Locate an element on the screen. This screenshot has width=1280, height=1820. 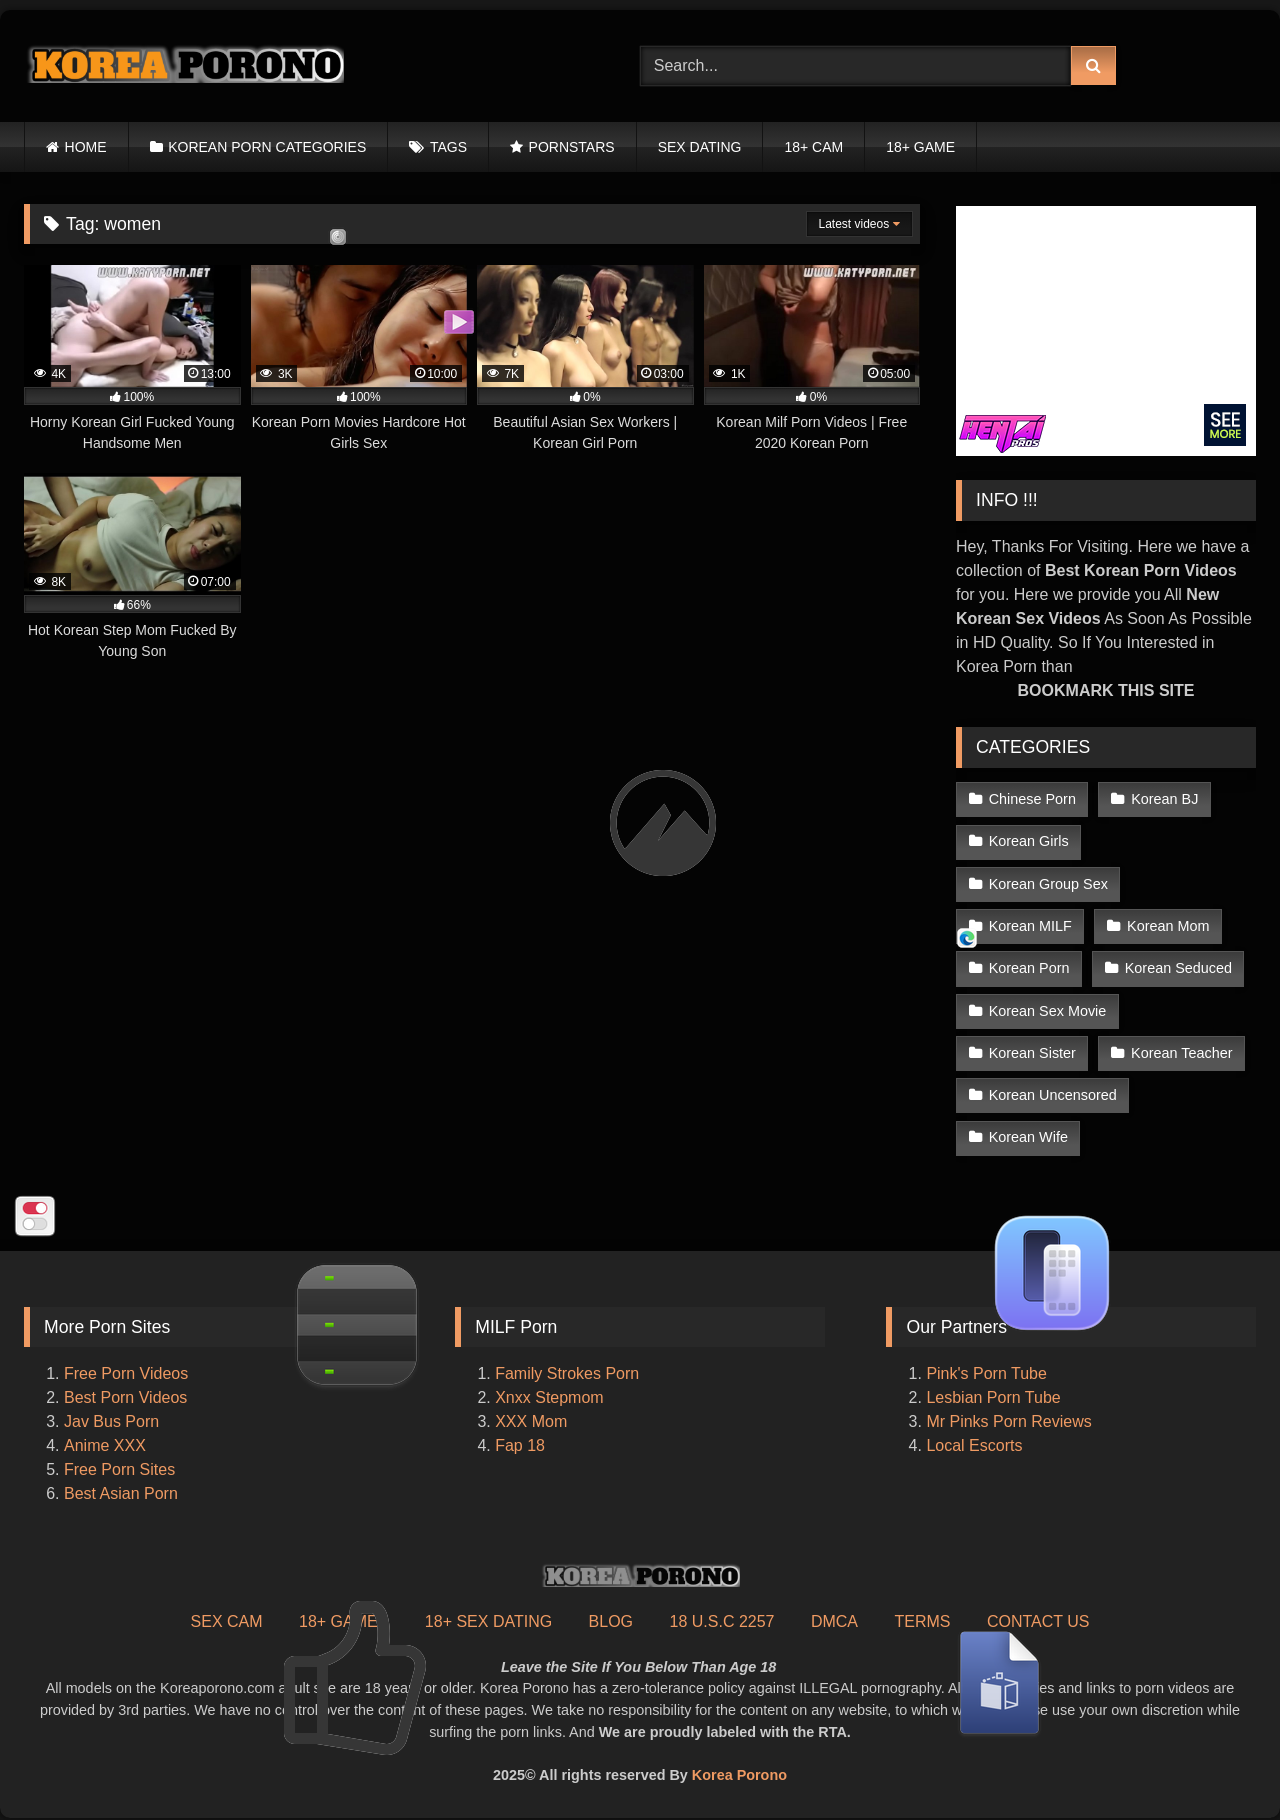
access body and hand gesture emojis is located at coordinates (350, 1678).